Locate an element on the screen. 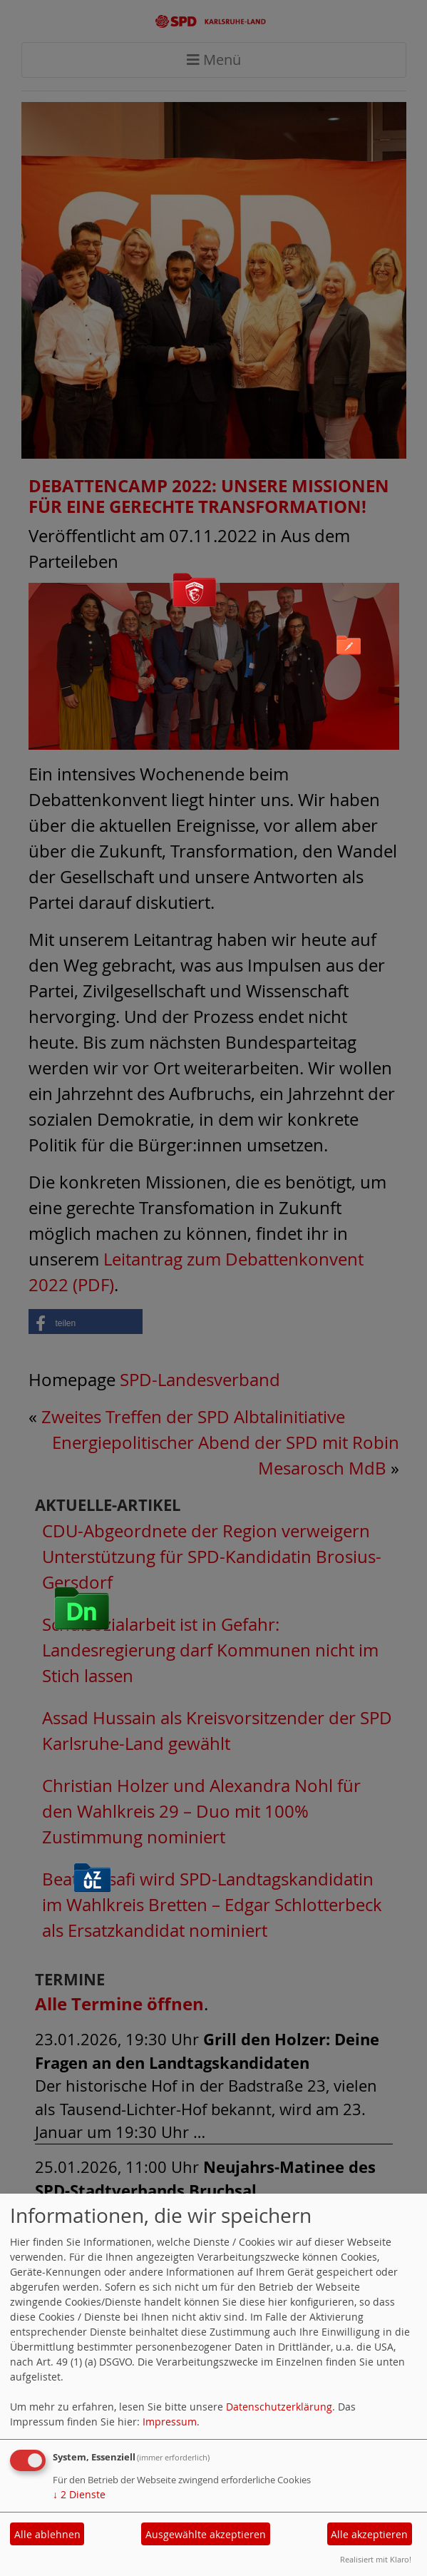  open folder containing MSI software or drivers is located at coordinates (194, 591).